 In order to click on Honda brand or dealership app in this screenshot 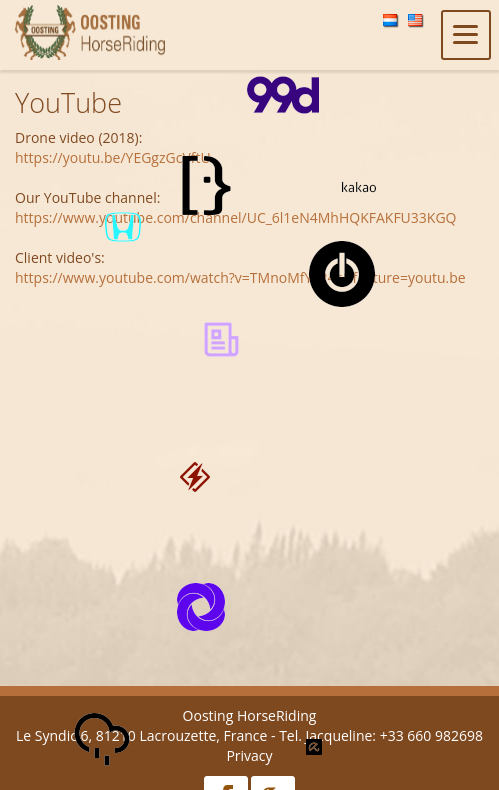, I will do `click(123, 227)`.